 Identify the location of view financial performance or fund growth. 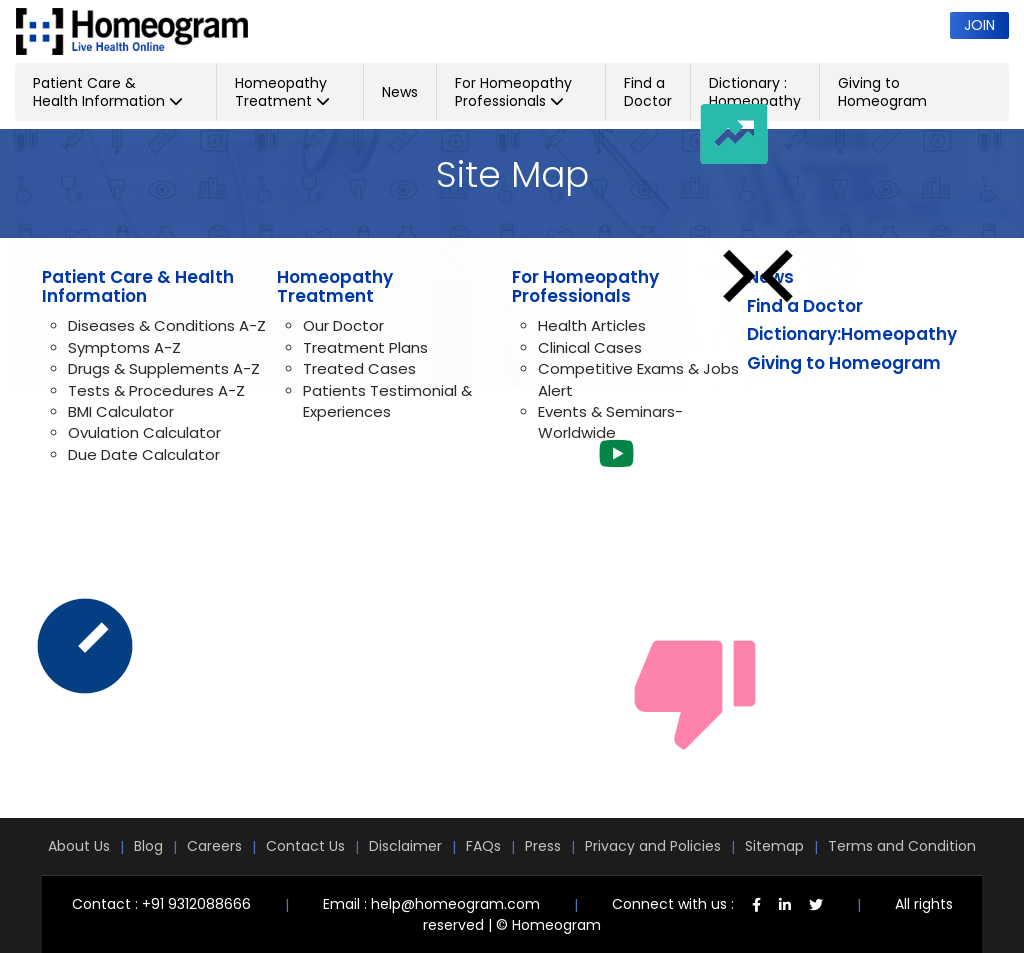
(734, 134).